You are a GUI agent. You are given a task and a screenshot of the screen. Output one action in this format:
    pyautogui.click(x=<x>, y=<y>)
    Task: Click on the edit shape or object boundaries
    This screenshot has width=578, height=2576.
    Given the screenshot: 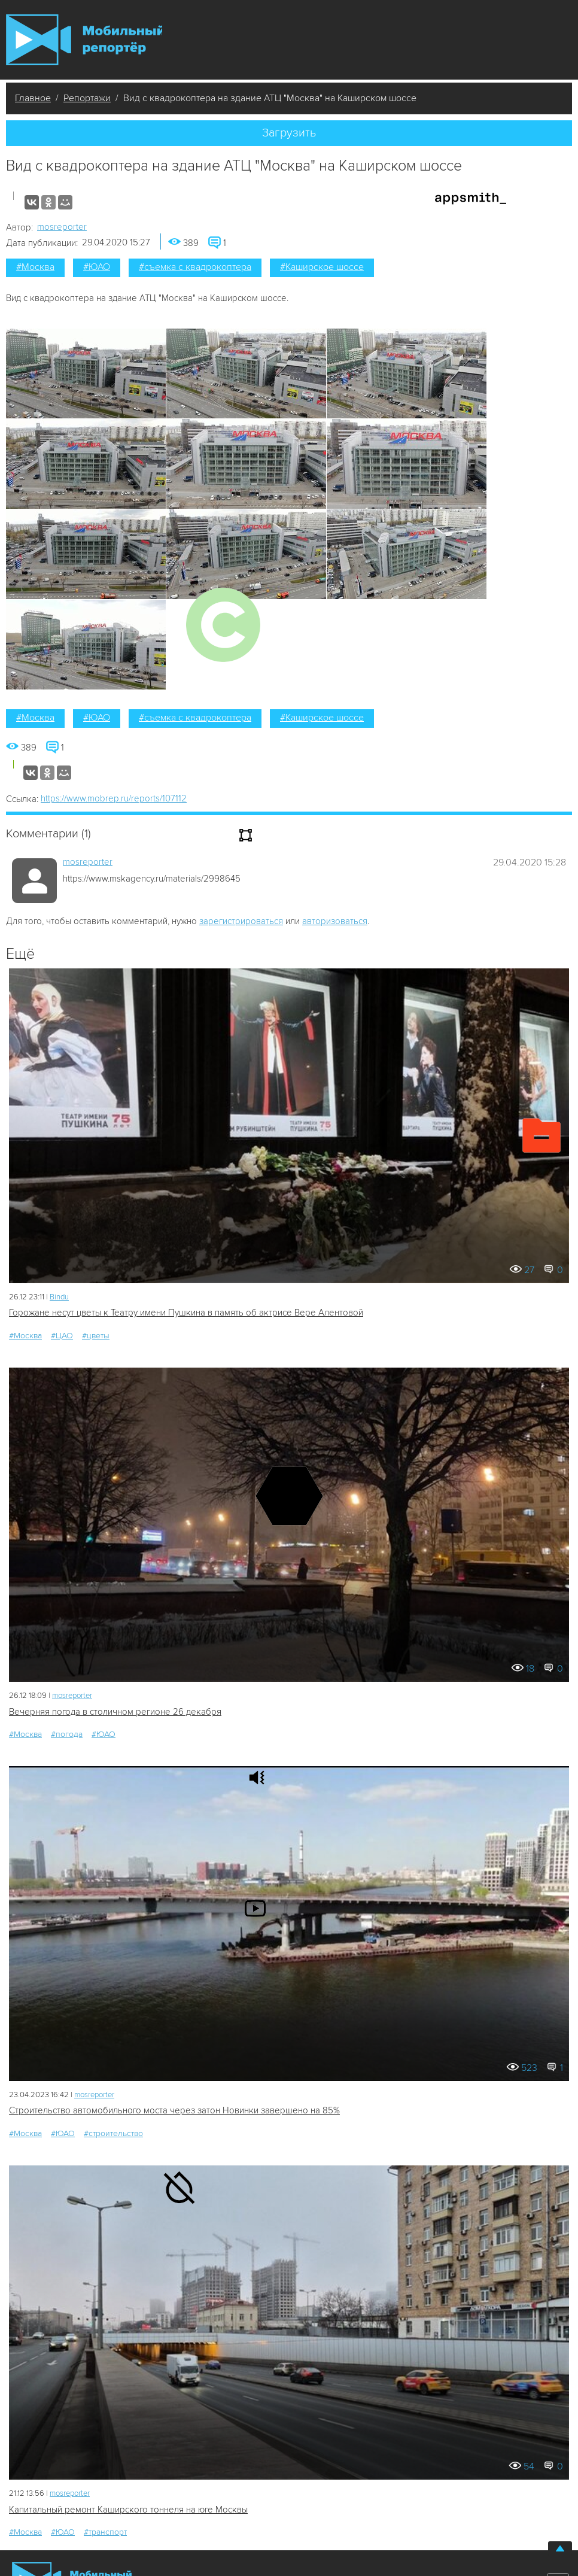 What is the action you would take?
    pyautogui.click(x=245, y=835)
    